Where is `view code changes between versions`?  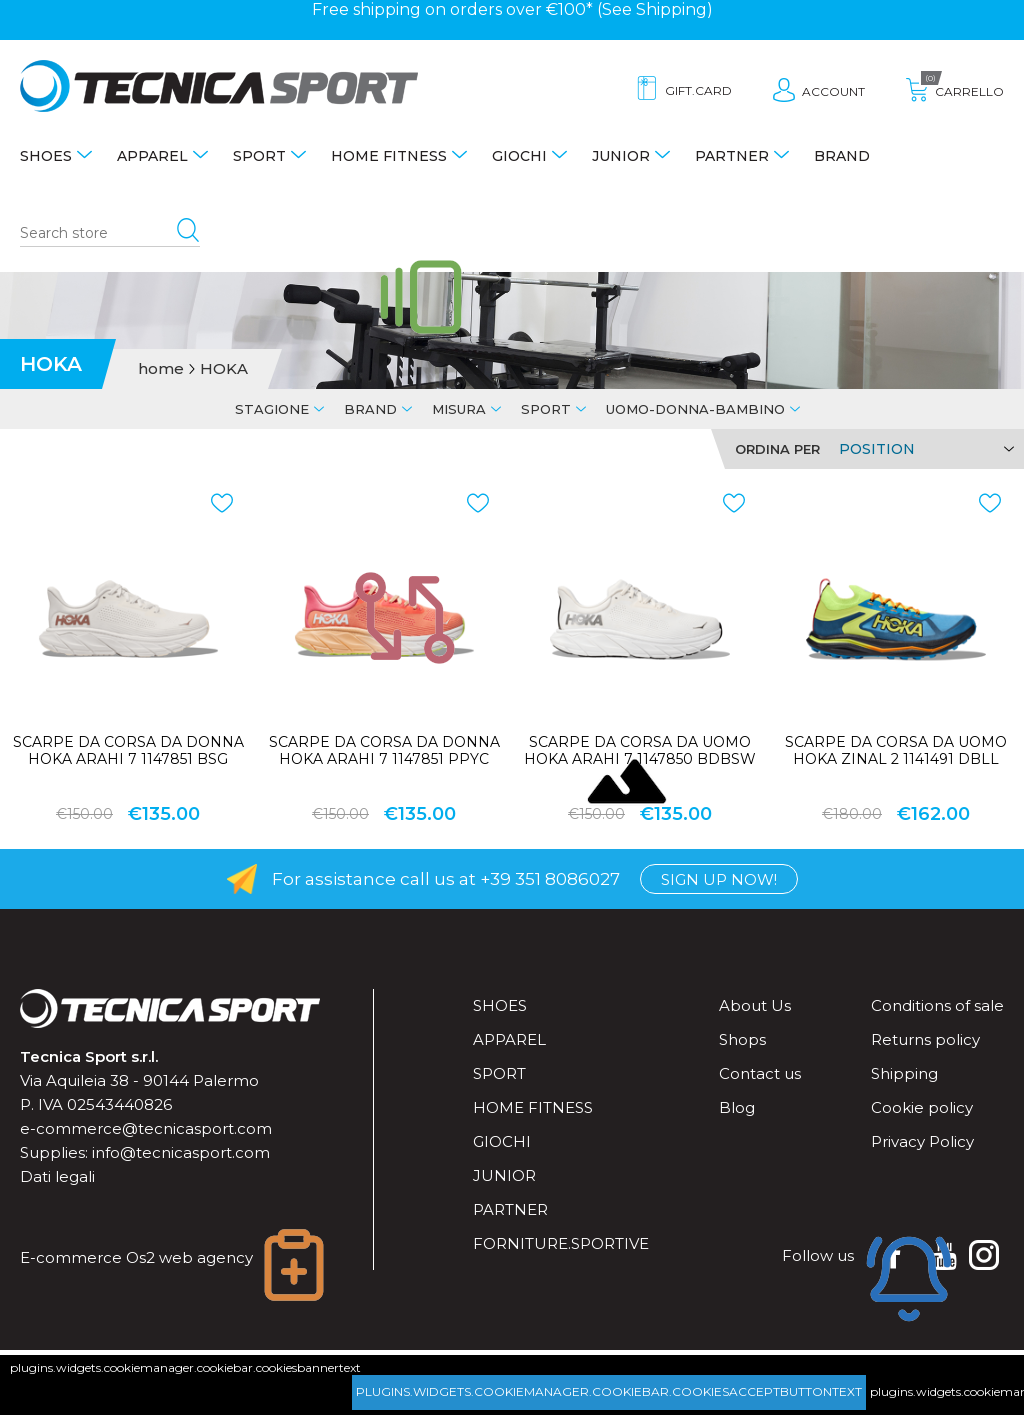 view code changes between versions is located at coordinates (405, 618).